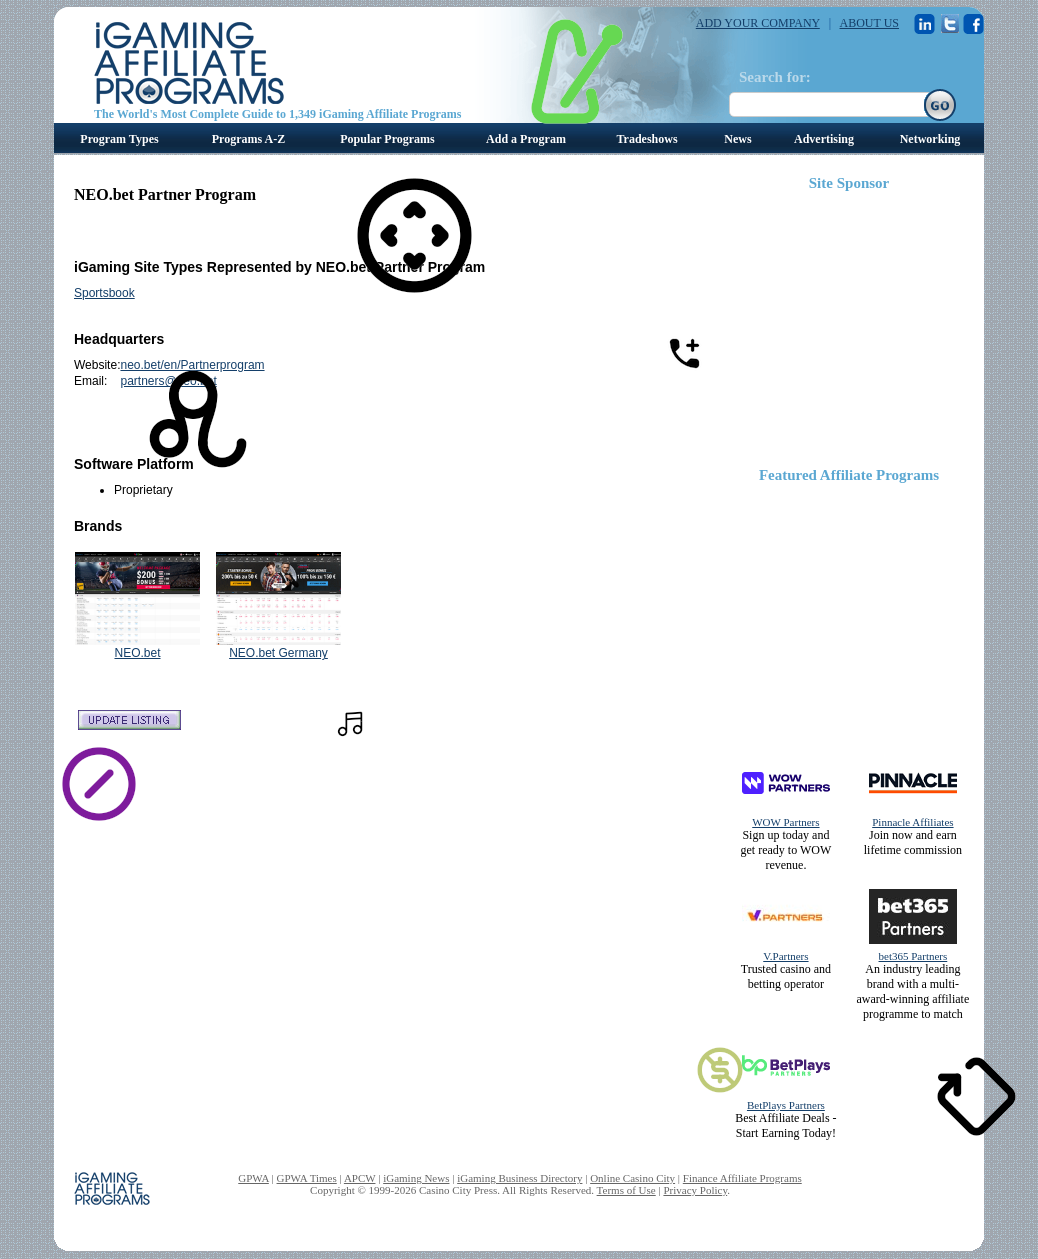 Image resolution: width=1038 pixels, height=1259 pixels. Describe the element at coordinates (198, 419) in the screenshot. I see `indicates leo zodiac sign` at that location.